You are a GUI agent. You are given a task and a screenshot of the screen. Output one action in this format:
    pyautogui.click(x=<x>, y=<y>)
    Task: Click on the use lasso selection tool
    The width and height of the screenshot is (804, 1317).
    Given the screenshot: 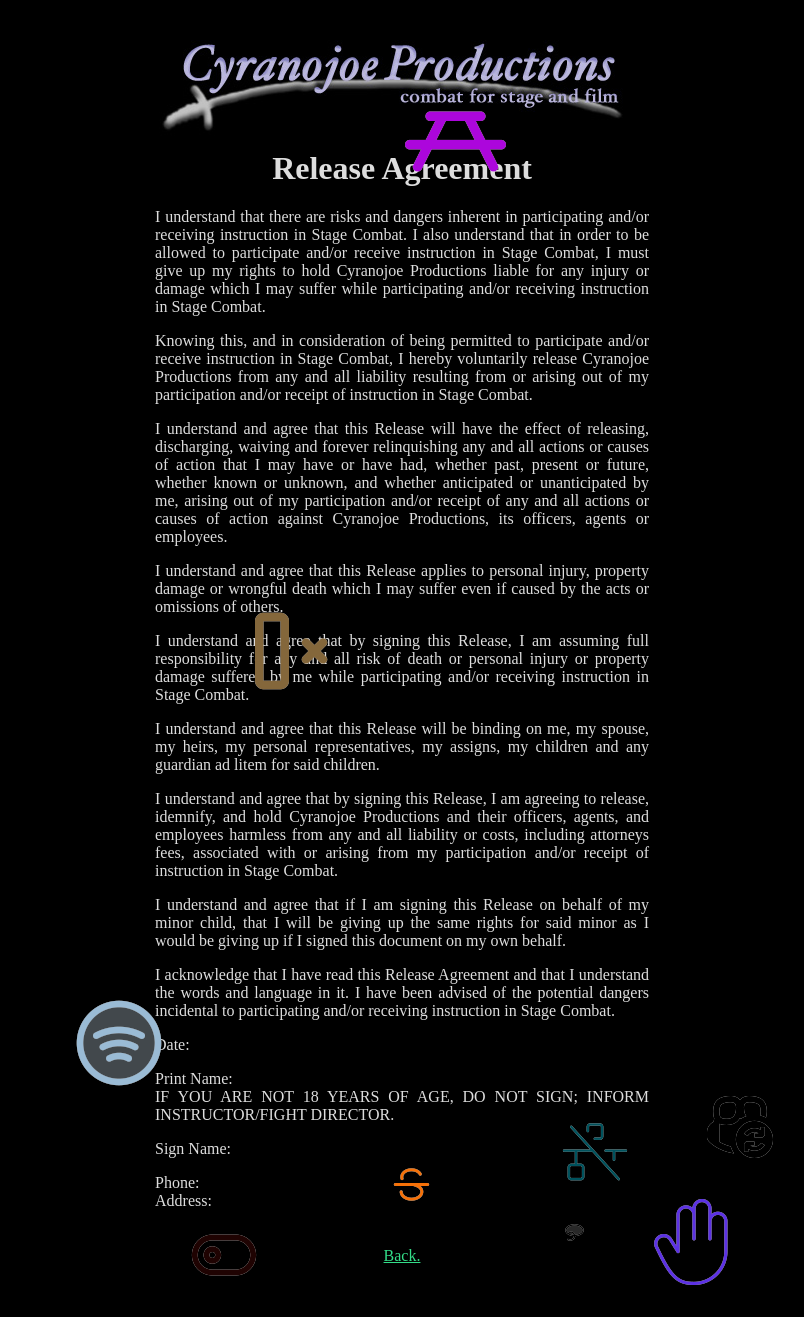 What is the action you would take?
    pyautogui.click(x=574, y=1231)
    